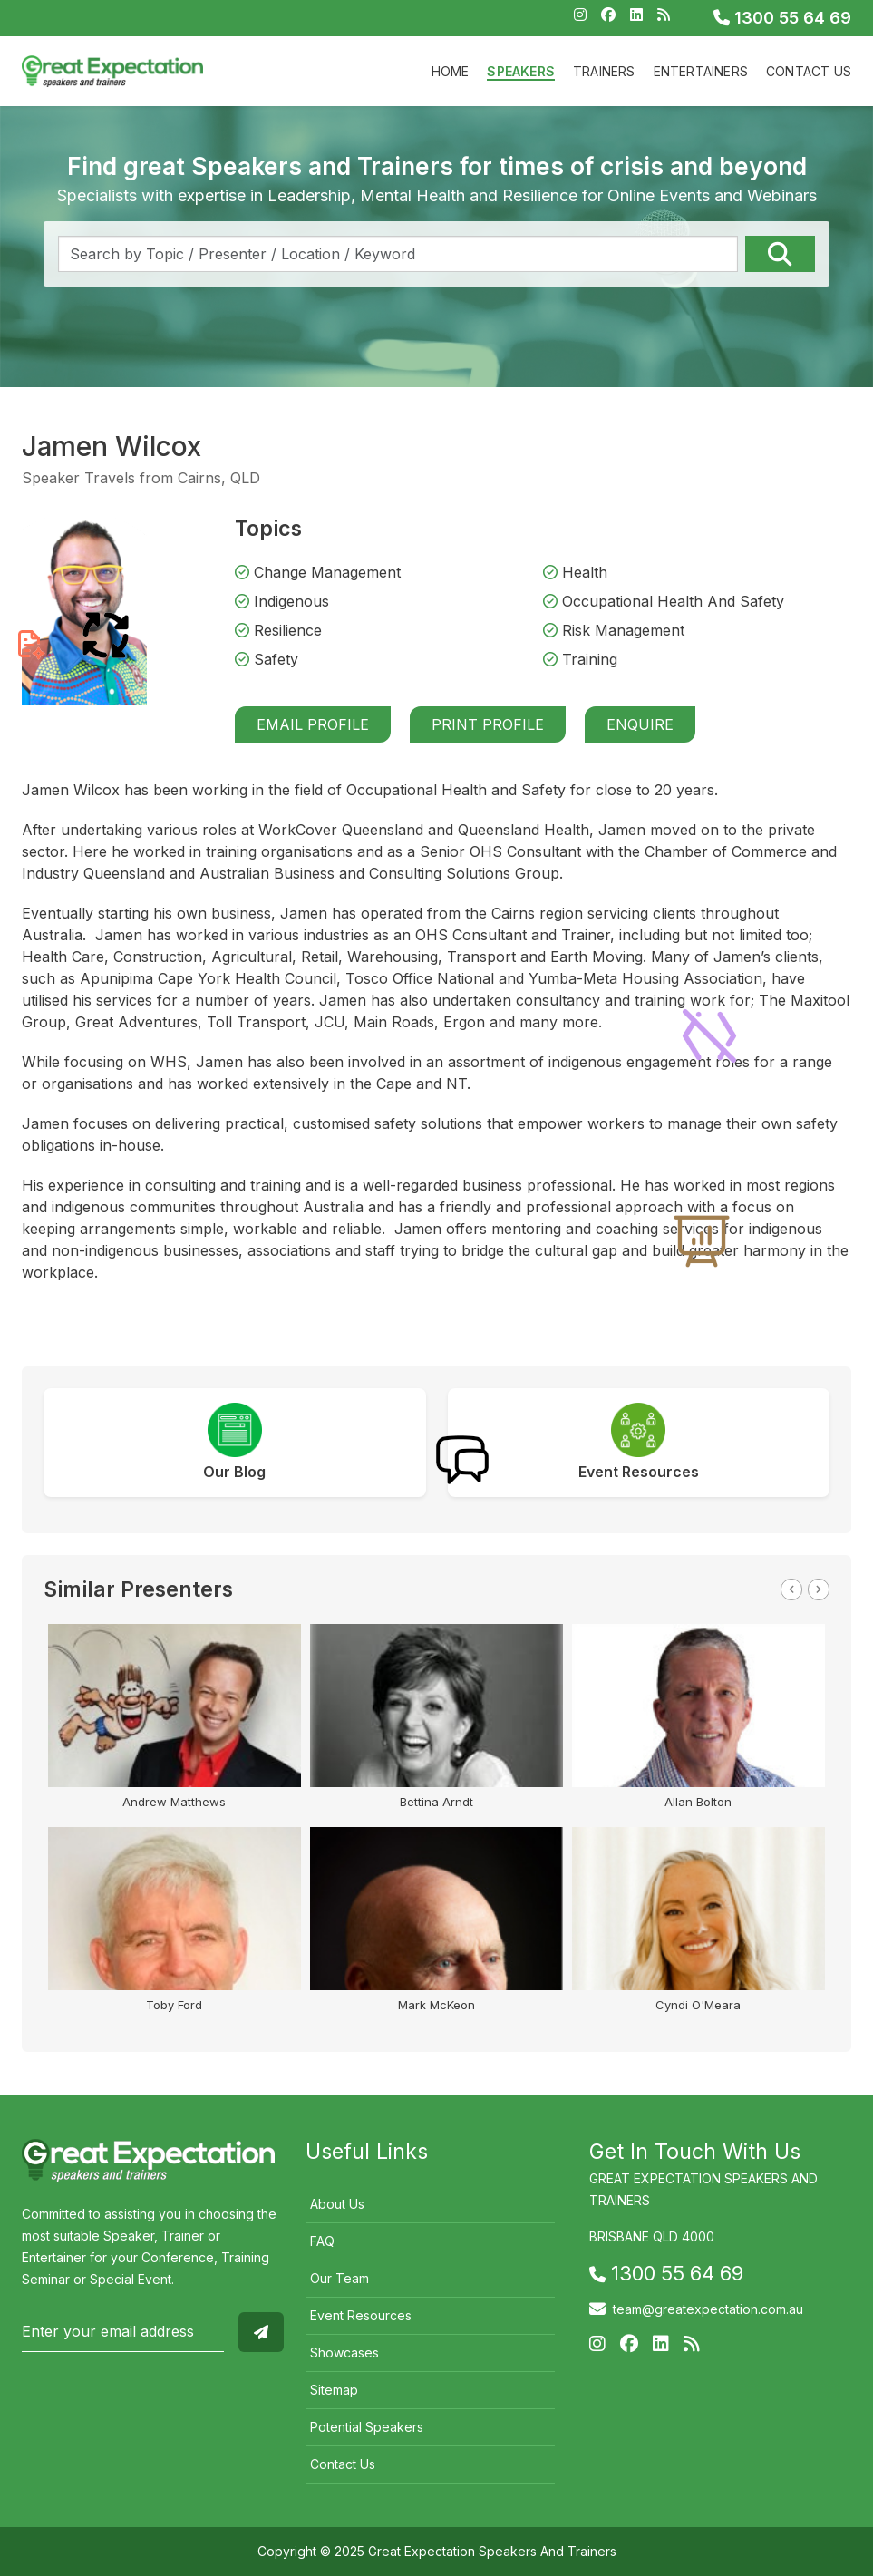  Describe the element at coordinates (105, 635) in the screenshot. I see `refresh or reload content` at that location.